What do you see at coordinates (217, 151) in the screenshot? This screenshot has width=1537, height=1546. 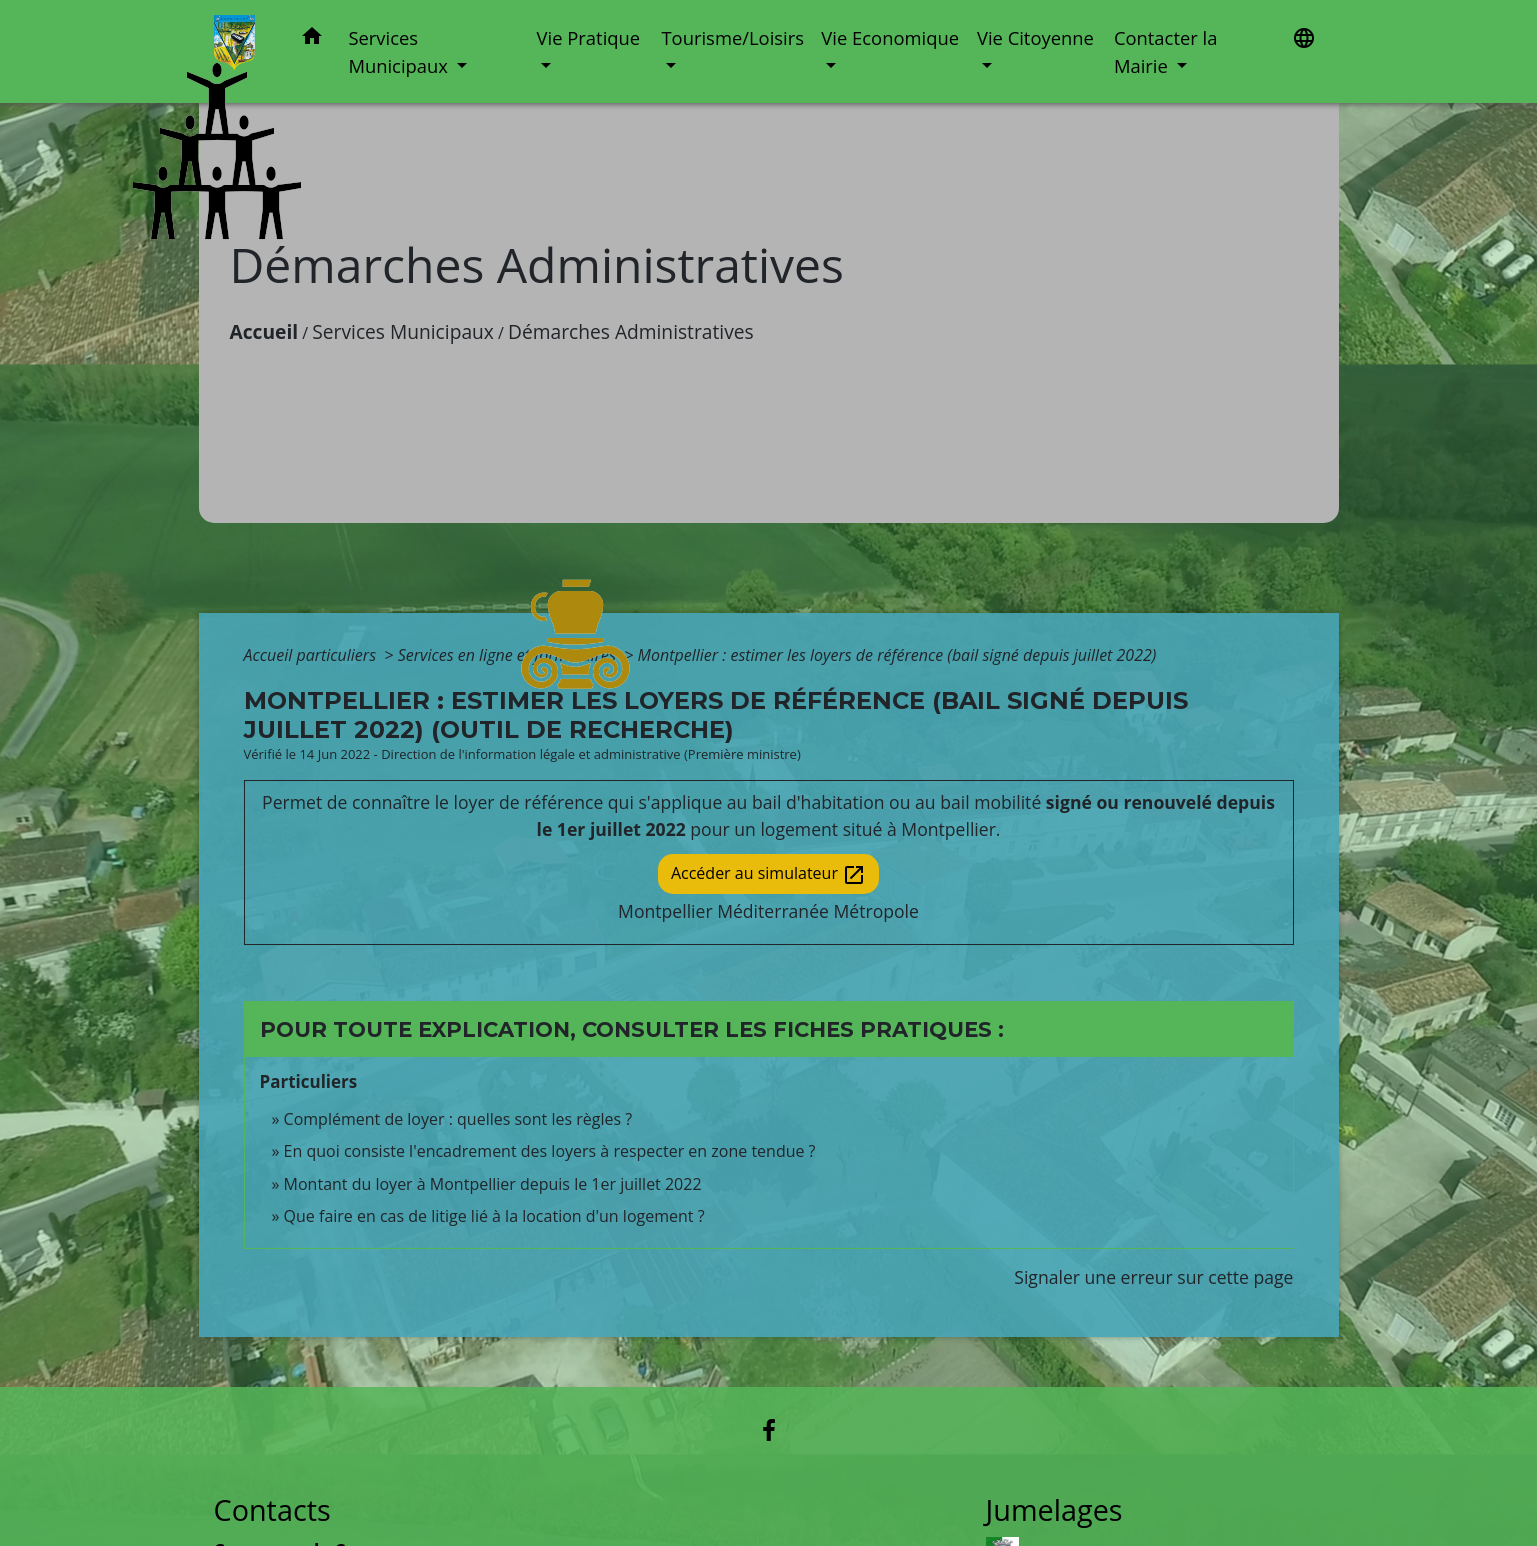 I see `view team hierarchy or organization structure` at bounding box center [217, 151].